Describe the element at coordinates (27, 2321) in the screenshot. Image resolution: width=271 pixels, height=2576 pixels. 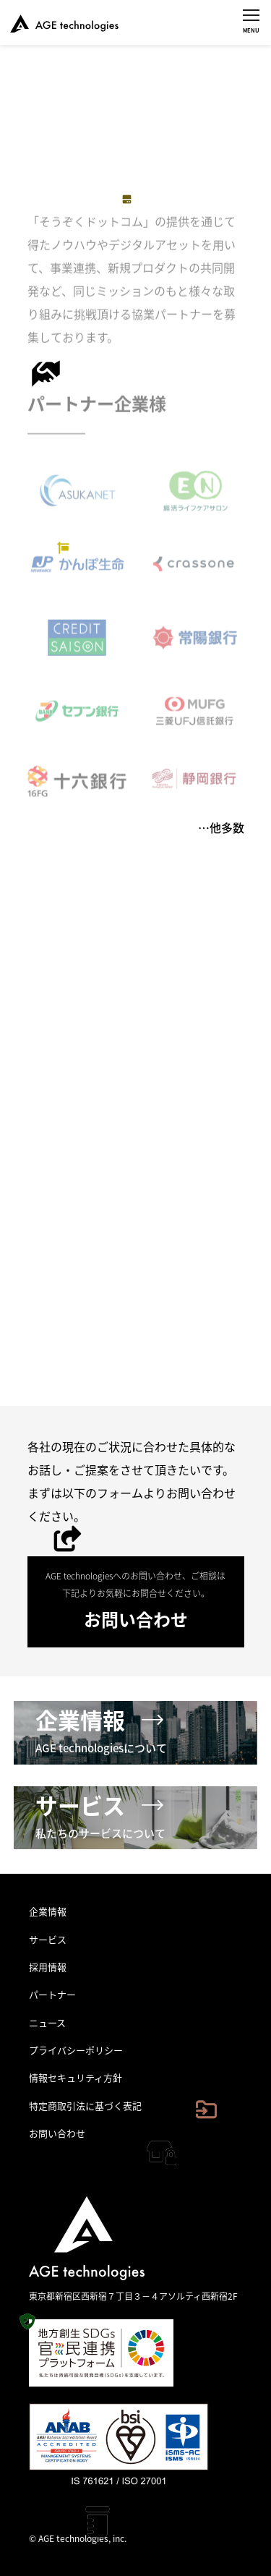
I see `access pet protection or insurance services` at that location.